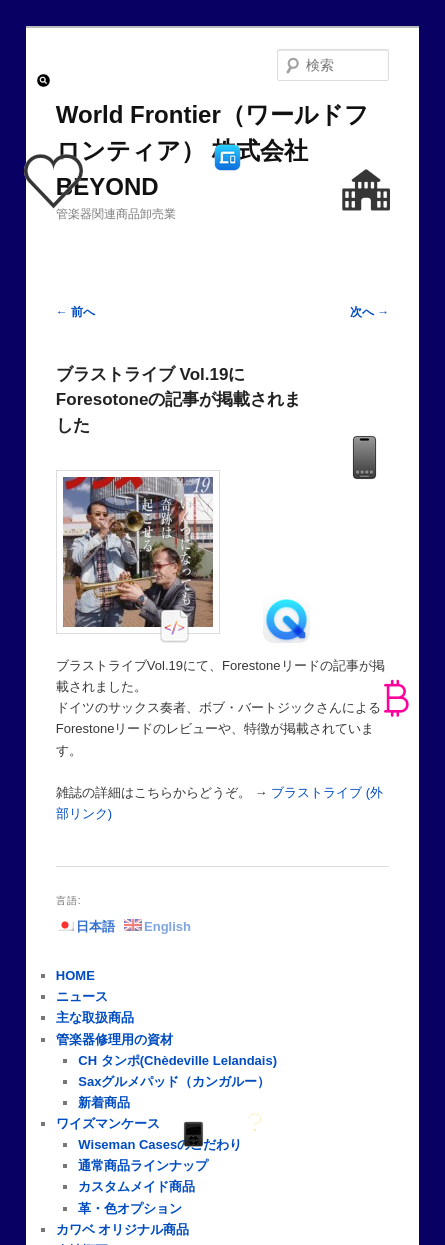 The height and width of the screenshot is (1245, 445). Describe the element at coordinates (395, 699) in the screenshot. I see `view bitcoin balance or wallet` at that location.